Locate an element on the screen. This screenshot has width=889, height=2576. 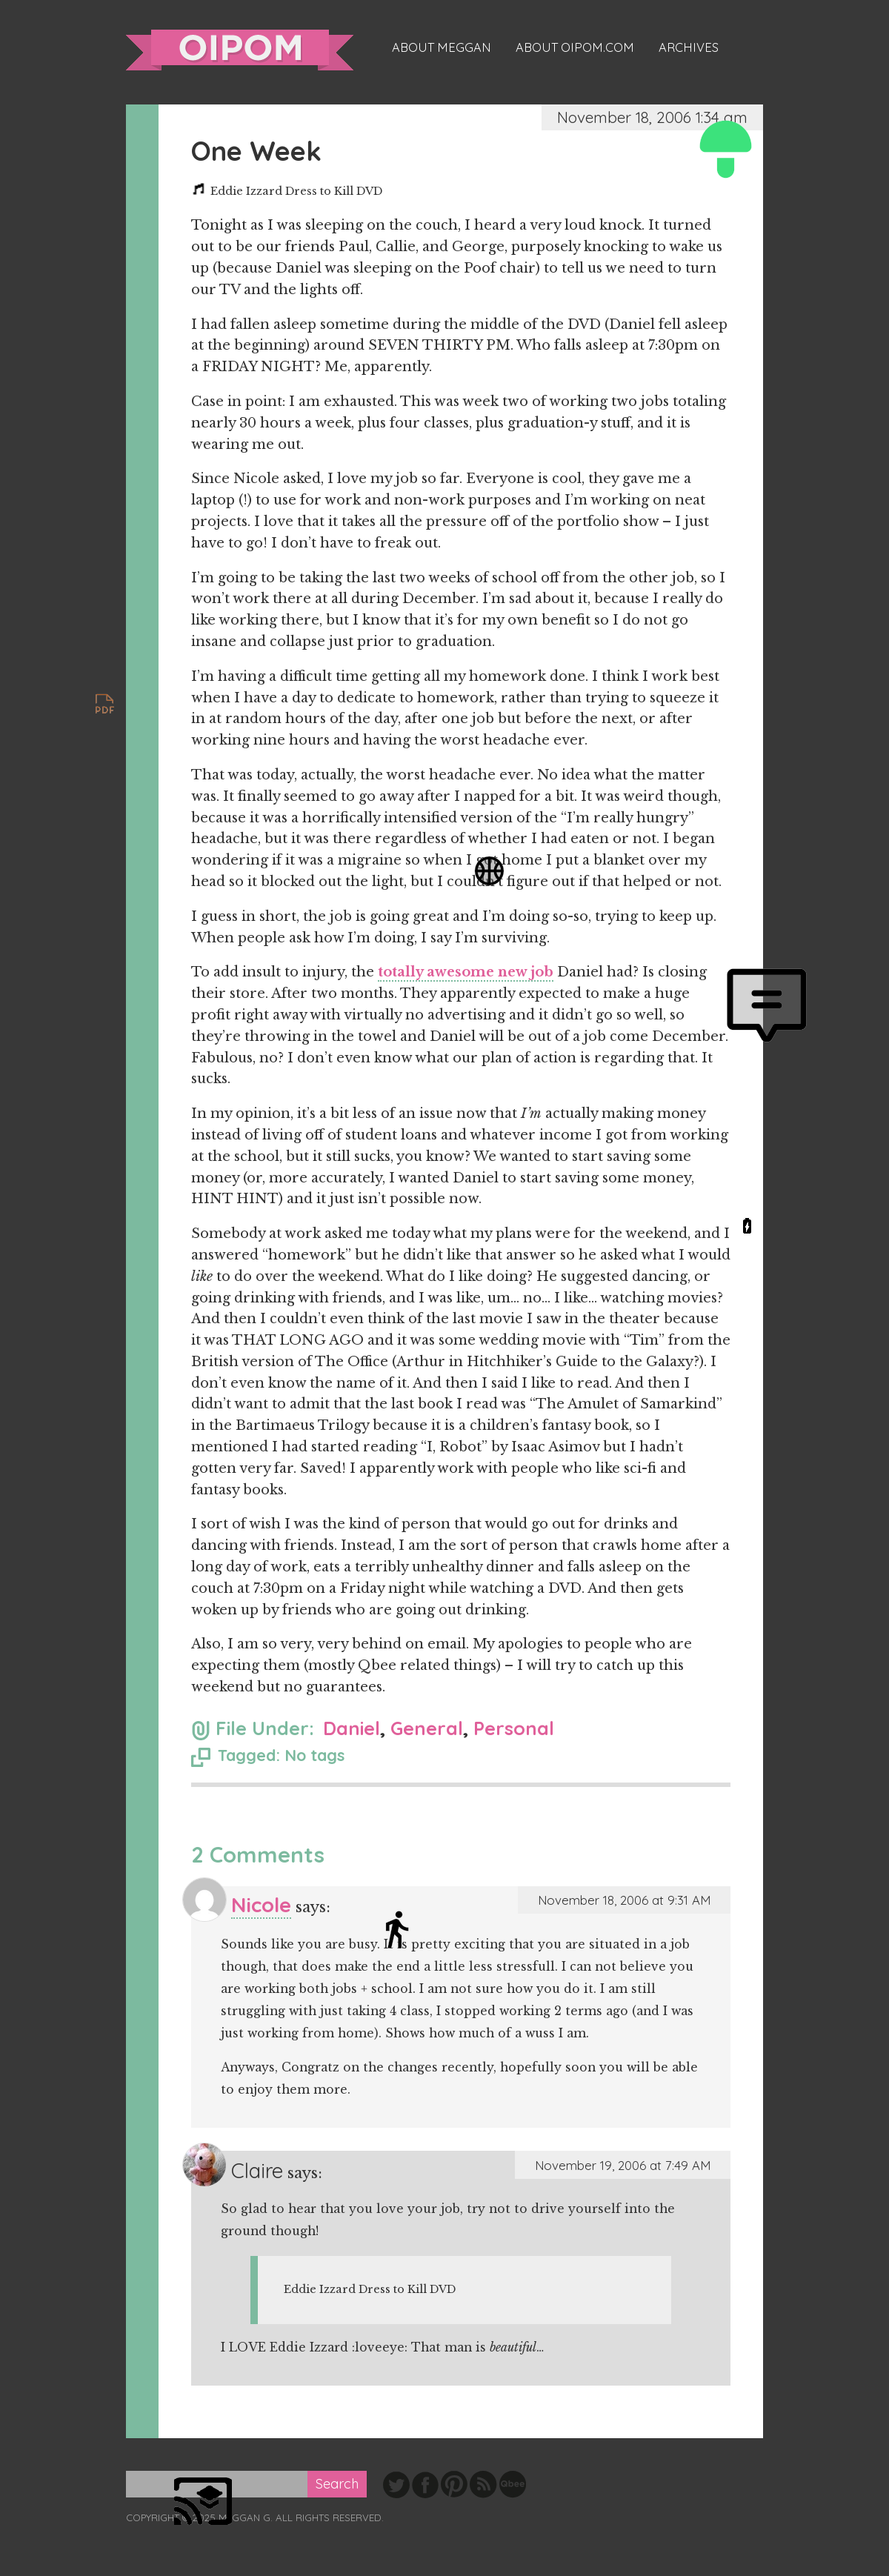
access basketball or sports content is located at coordinates (489, 871).